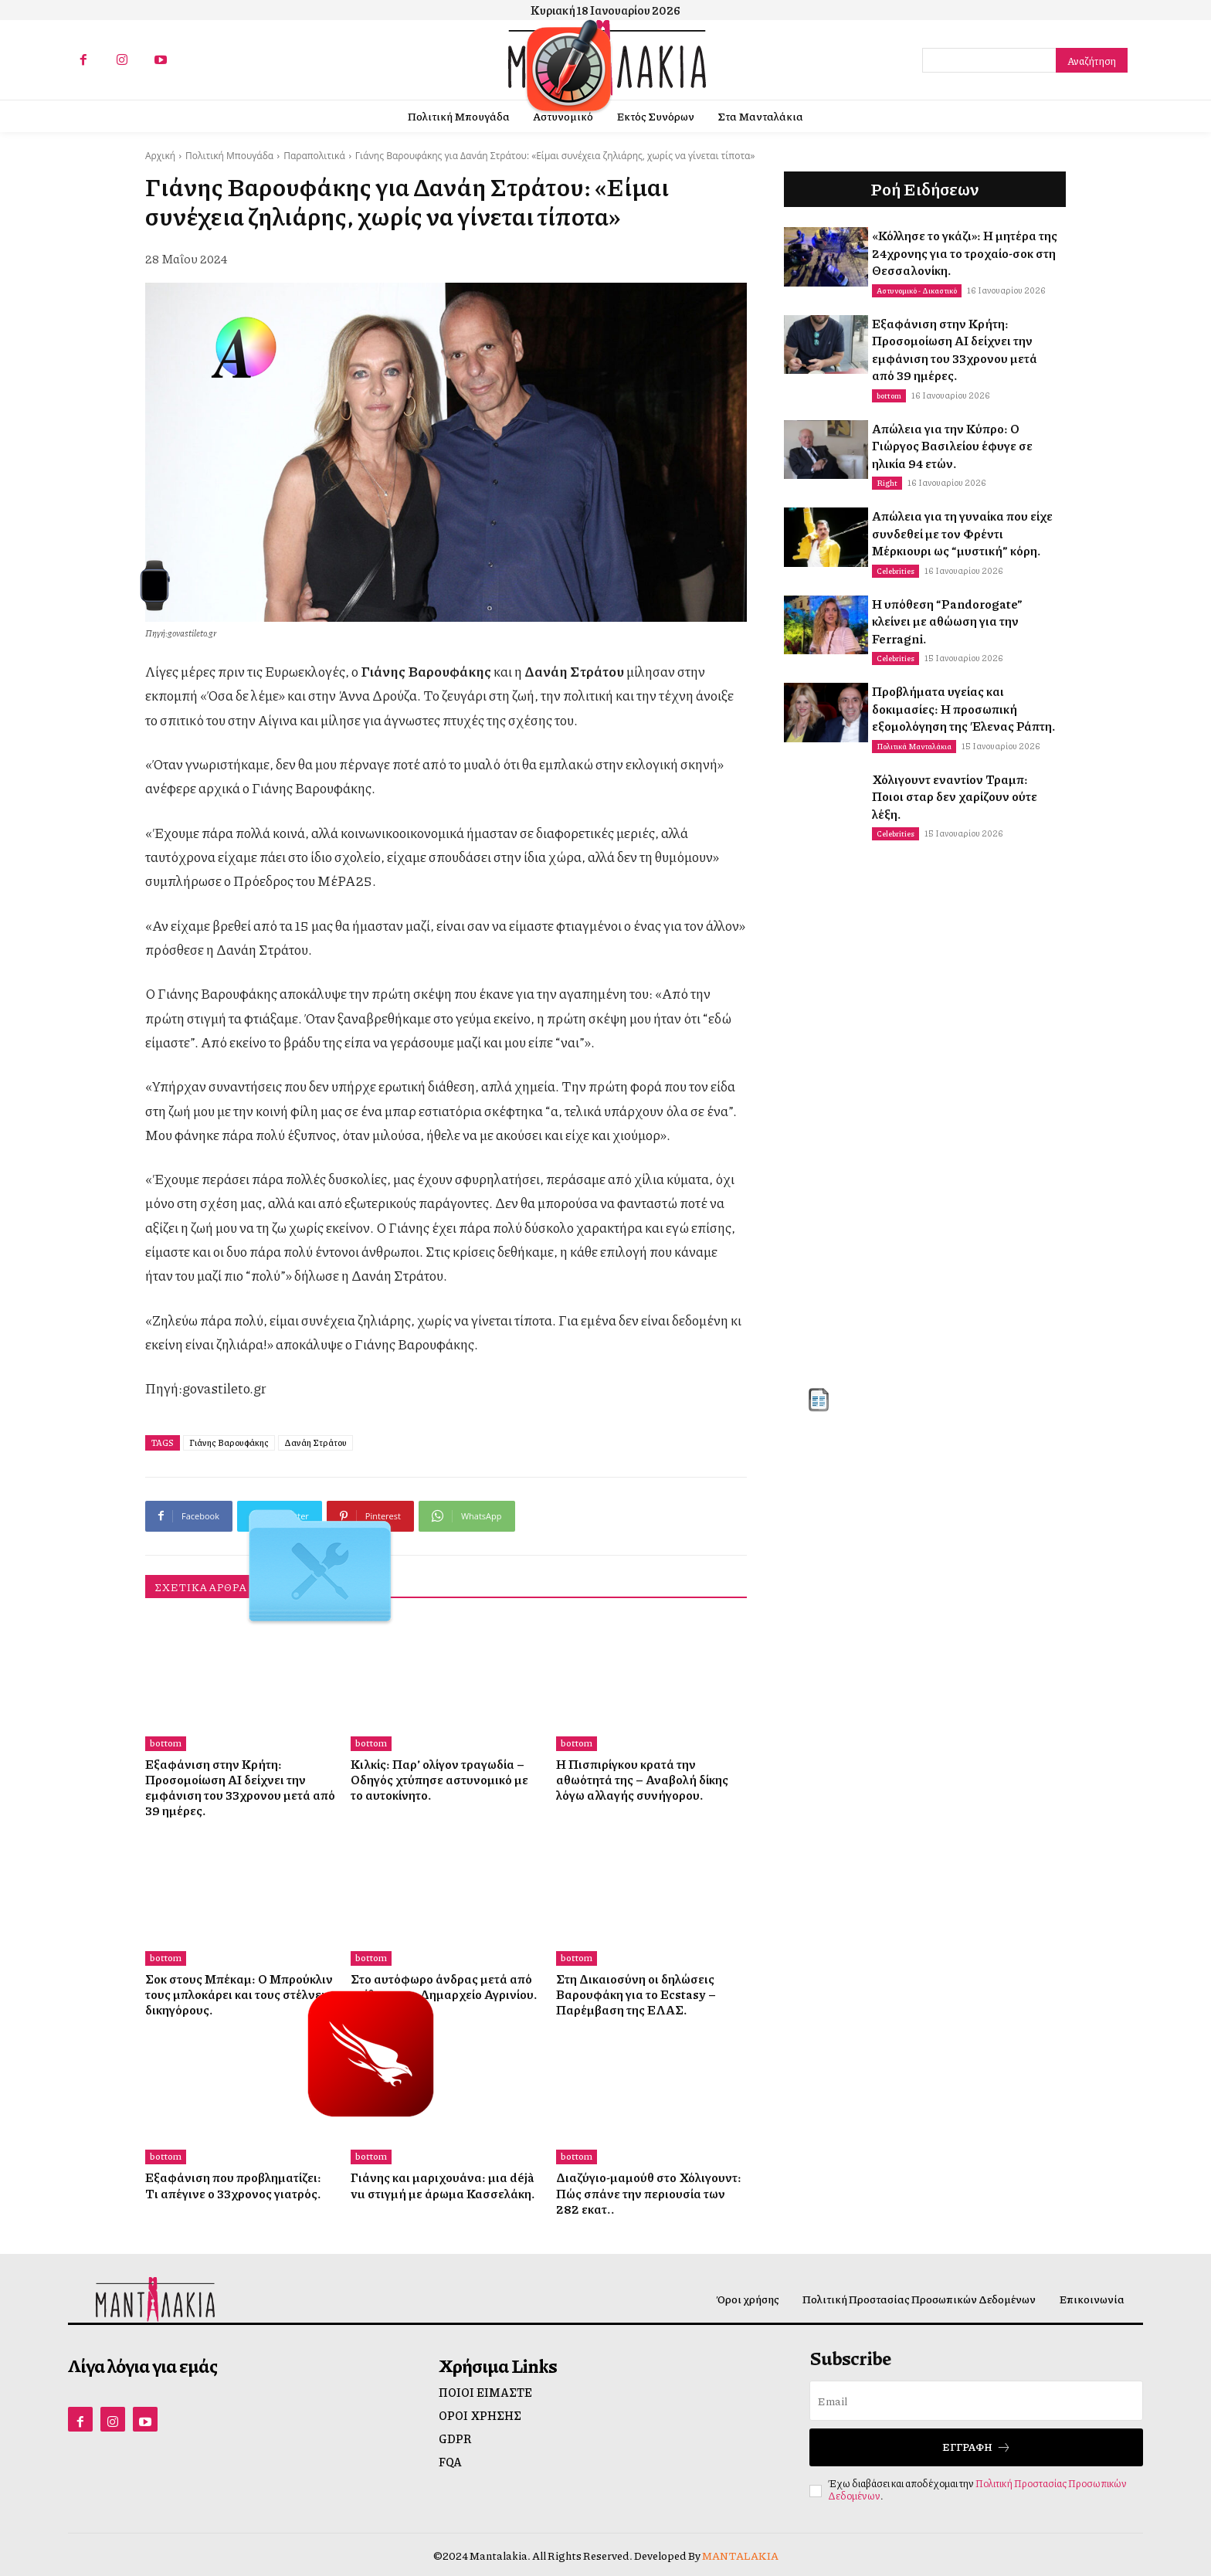  Describe the element at coordinates (154, 585) in the screenshot. I see `apple watch series 6 device icon` at that location.